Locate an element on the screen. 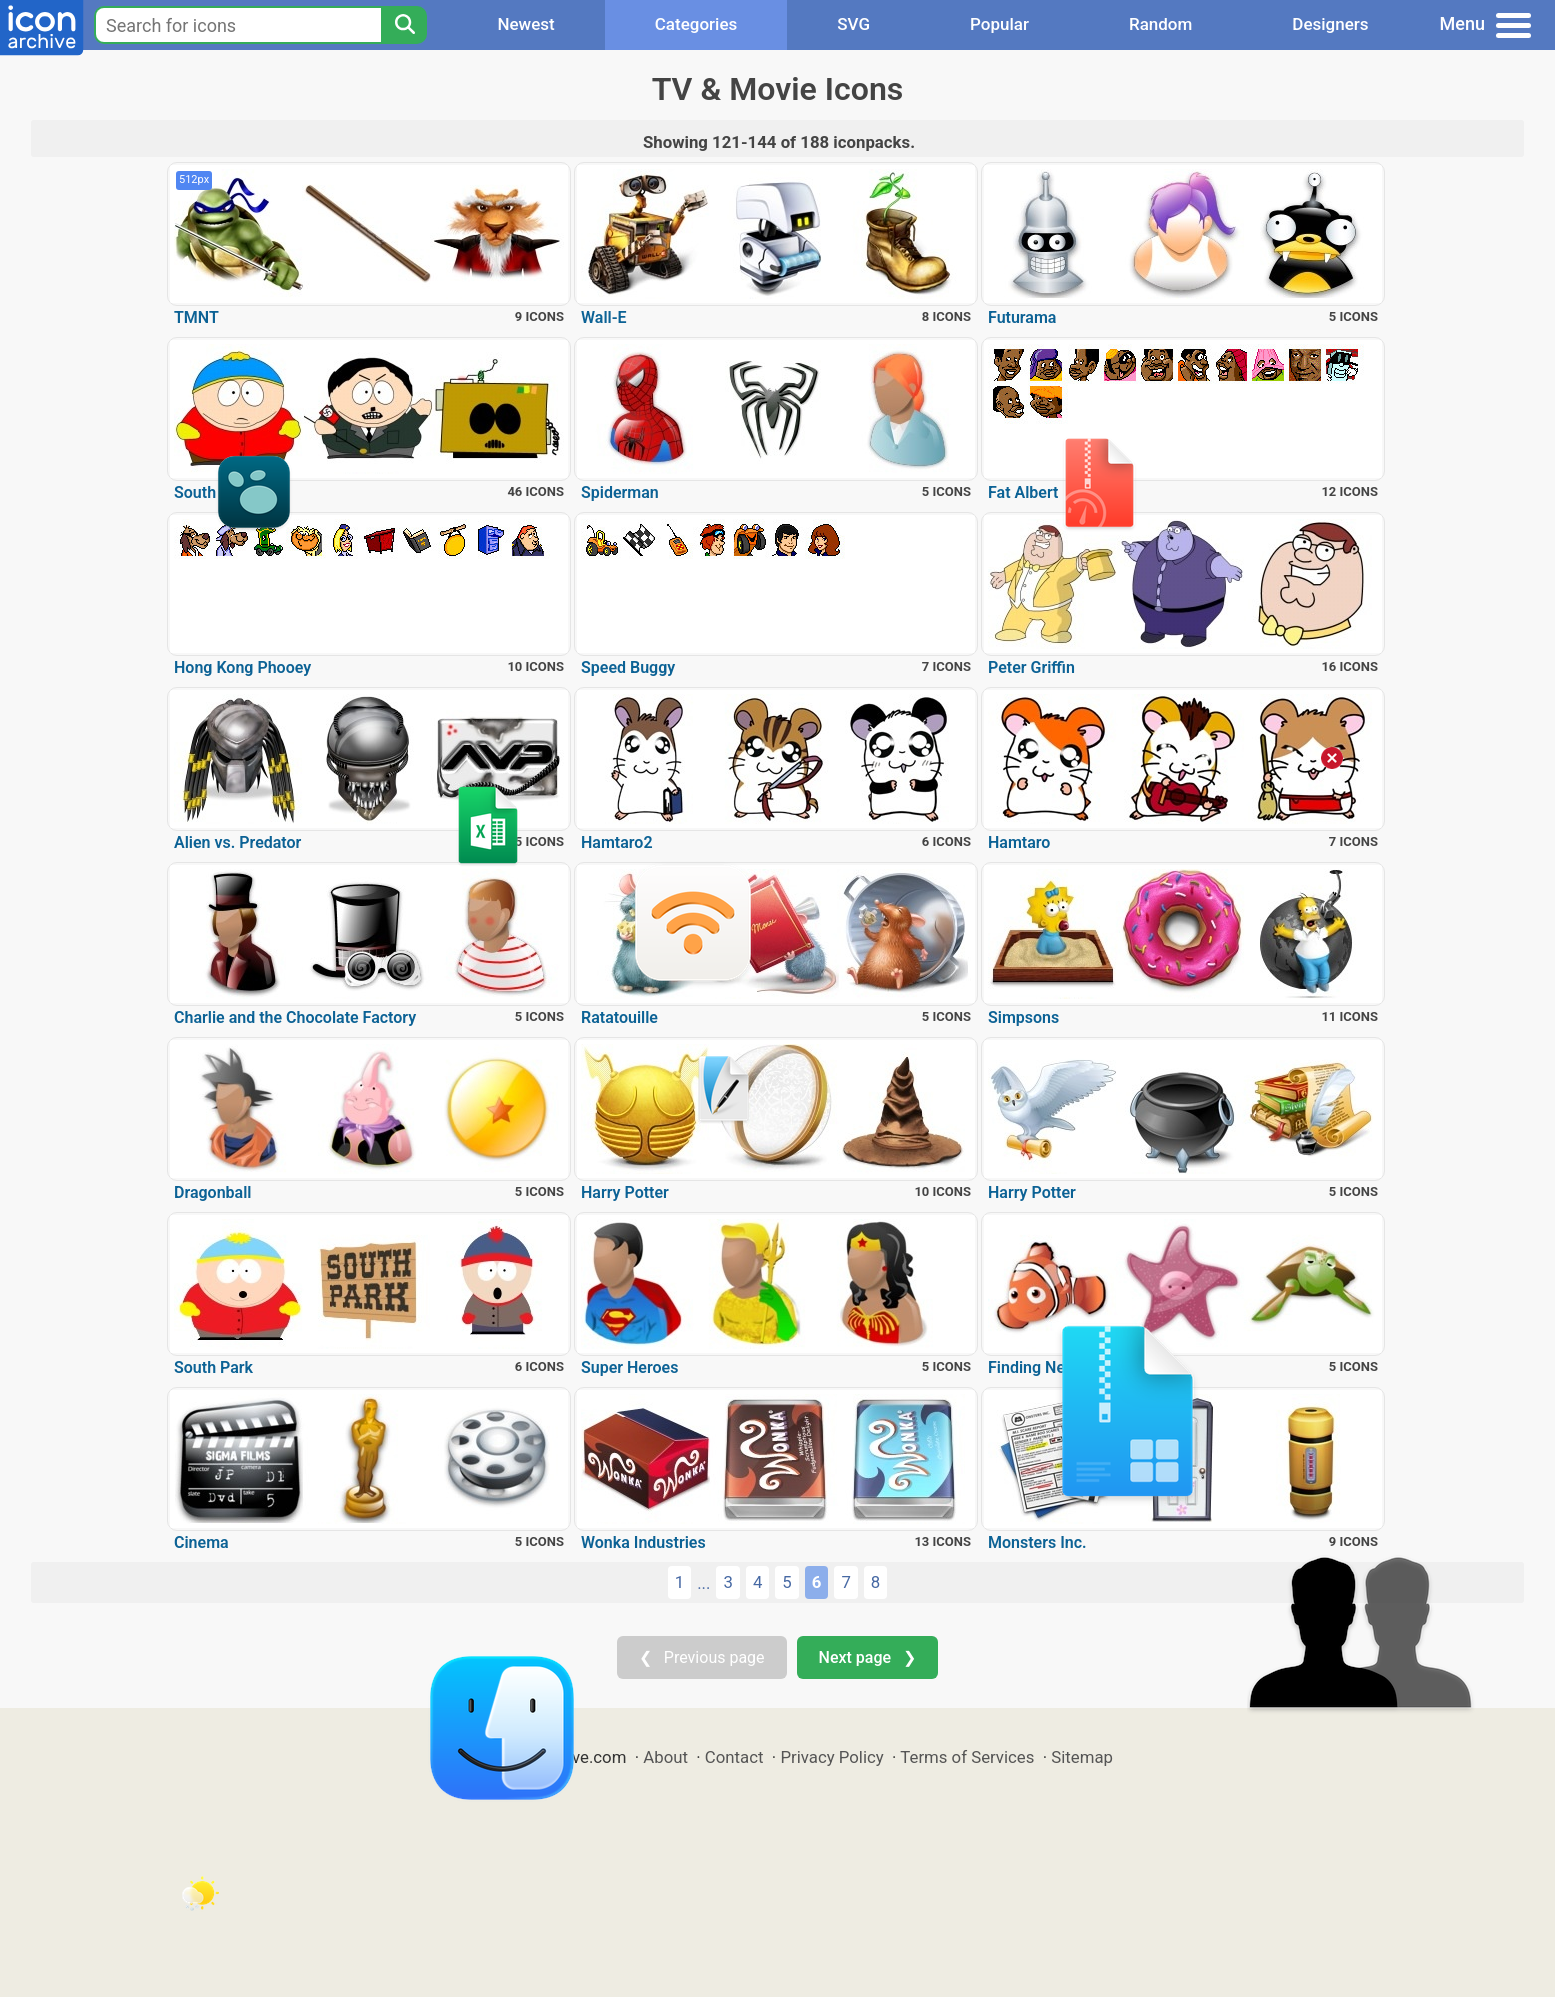 Image resolution: width=1555 pixels, height=1997 pixels. stop or cancel the current action is located at coordinates (1332, 758).